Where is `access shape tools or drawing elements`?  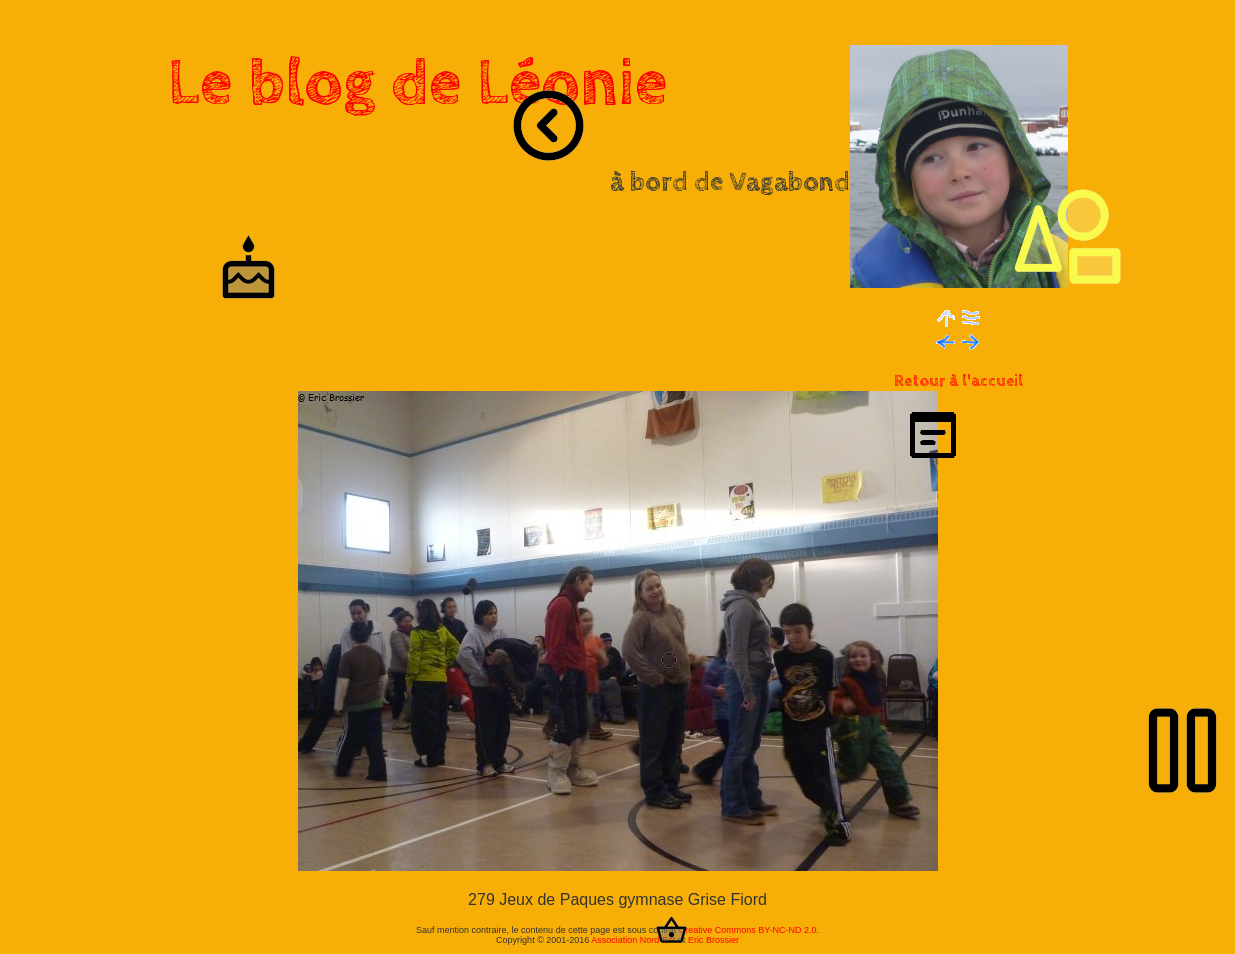
access shape tools or drawing elements is located at coordinates (1069, 240).